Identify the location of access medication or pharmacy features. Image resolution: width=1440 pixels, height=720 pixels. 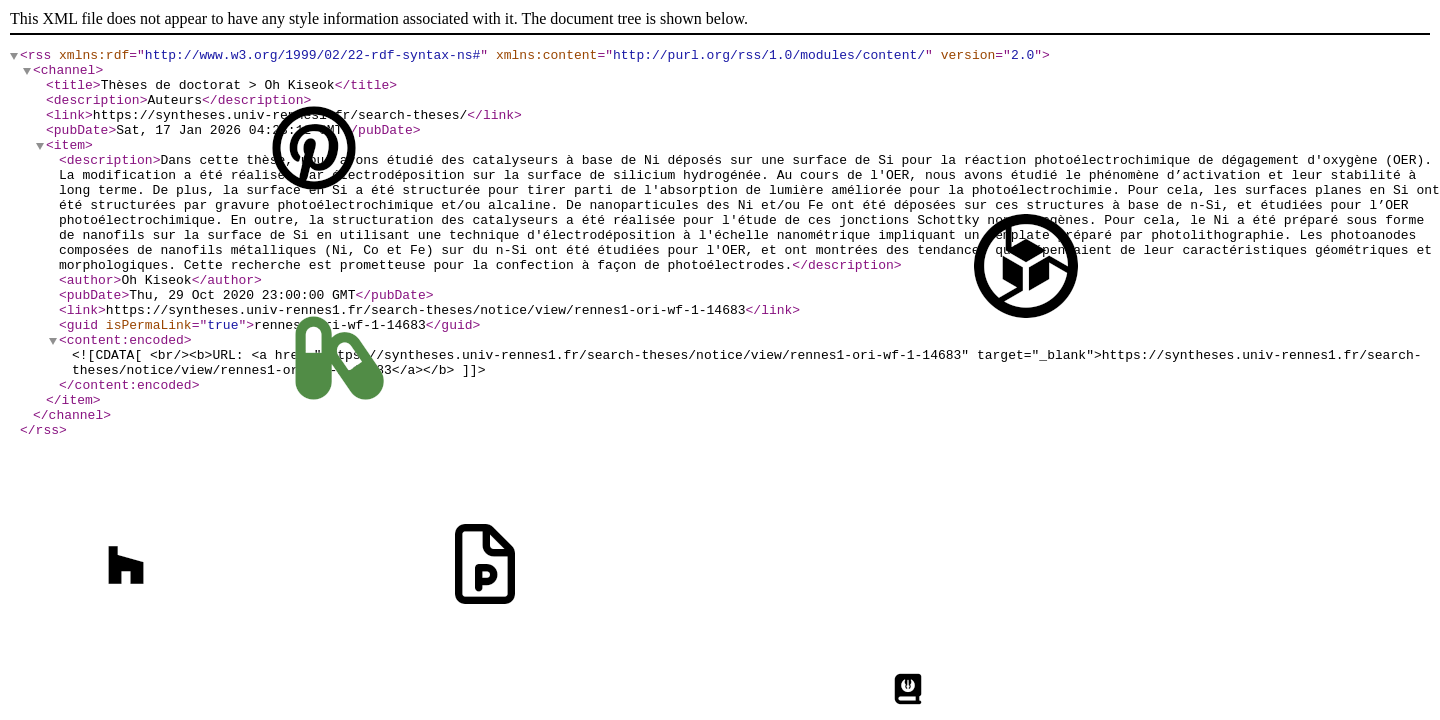
(337, 358).